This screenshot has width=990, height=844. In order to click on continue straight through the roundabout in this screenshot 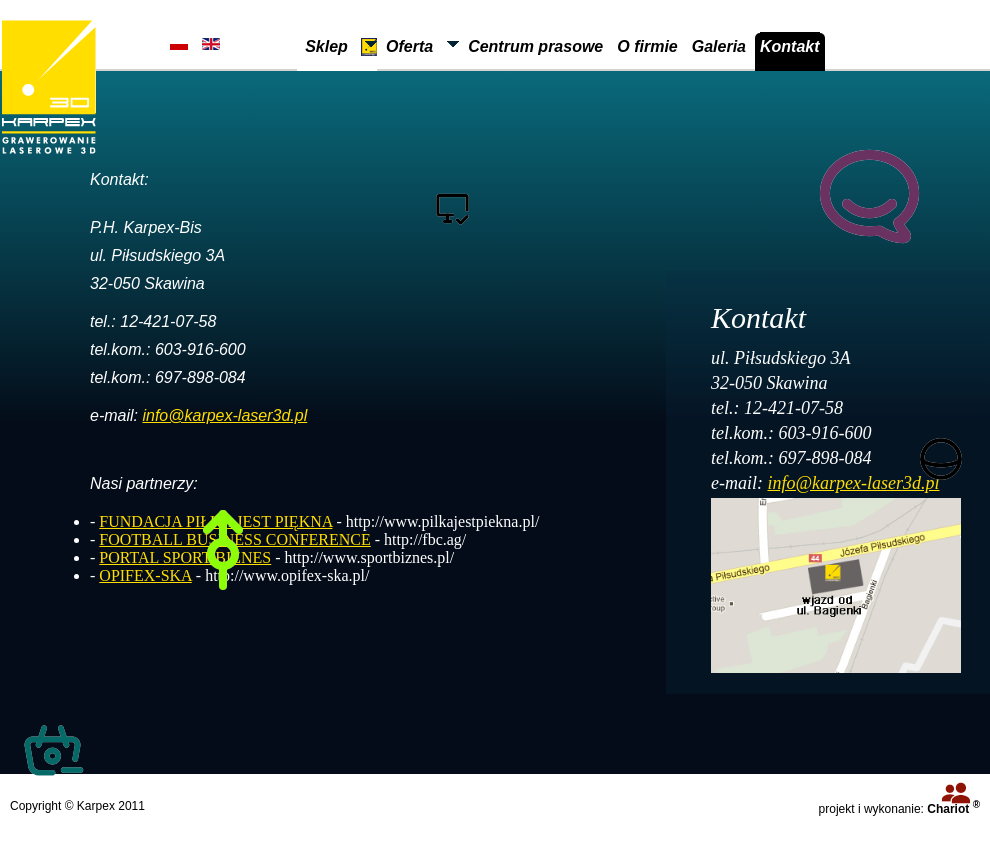, I will do `click(219, 550)`.